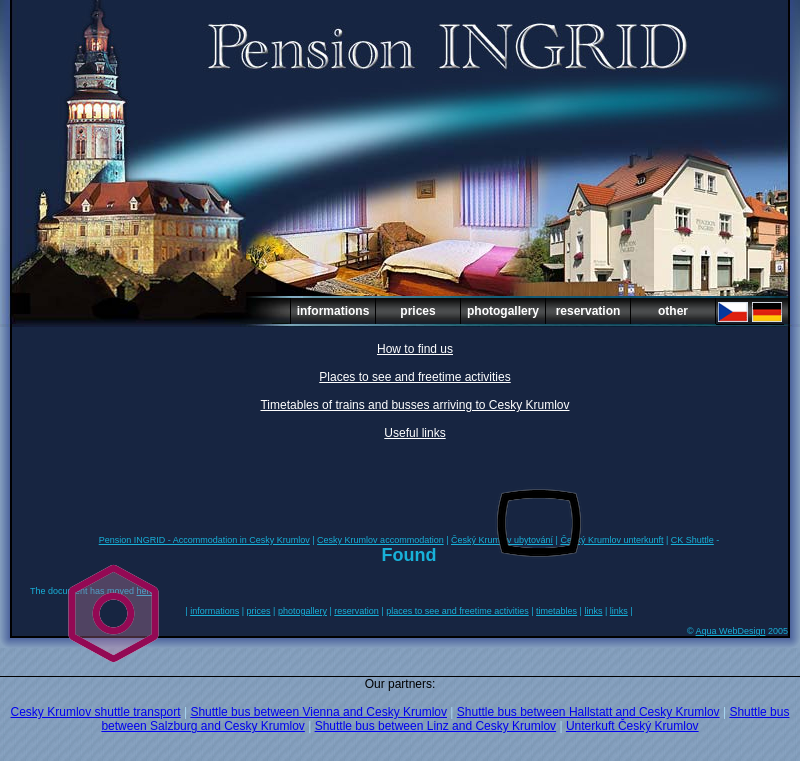  Describe the element at coordinates (113, 613) in the screenshot. I see `access hardware or mechanical settings` at that location.